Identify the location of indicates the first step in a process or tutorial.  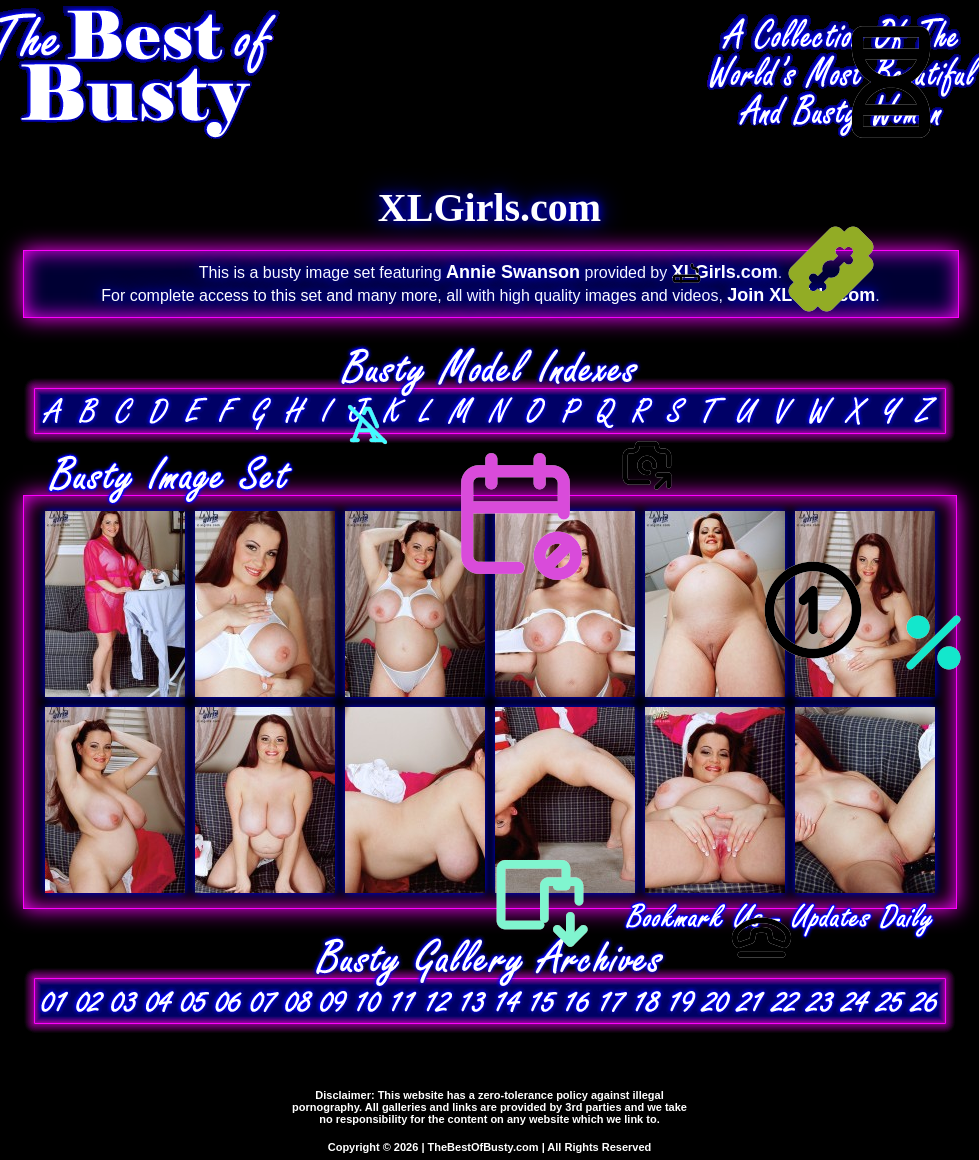
(813, 610).